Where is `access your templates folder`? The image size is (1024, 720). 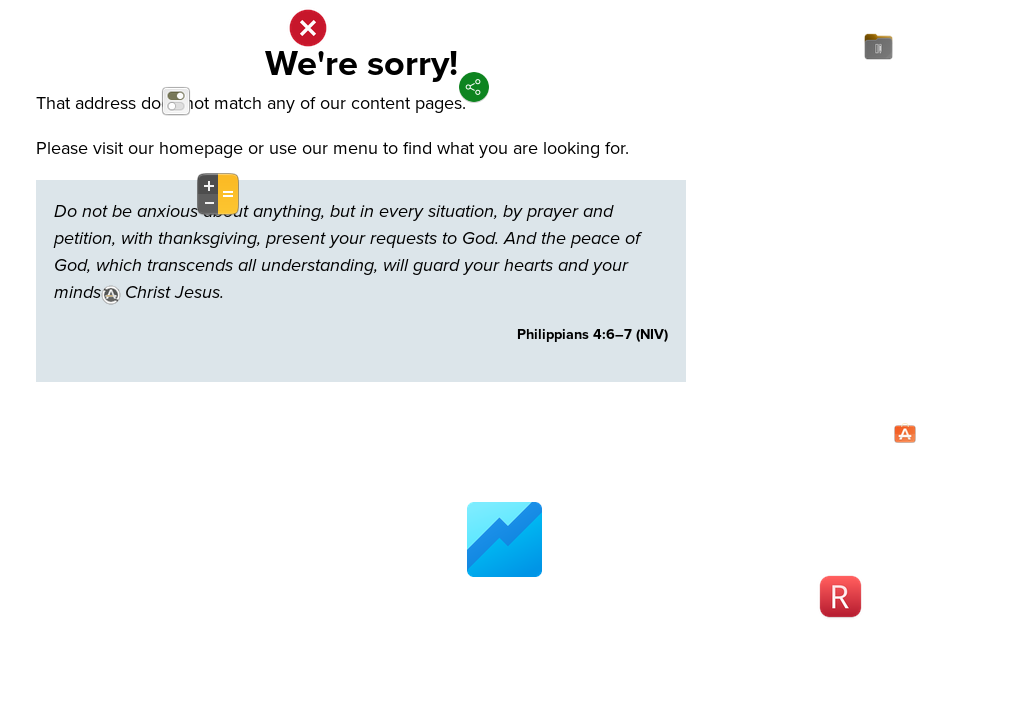
access your templates folder is located at coordinates (878, 46).